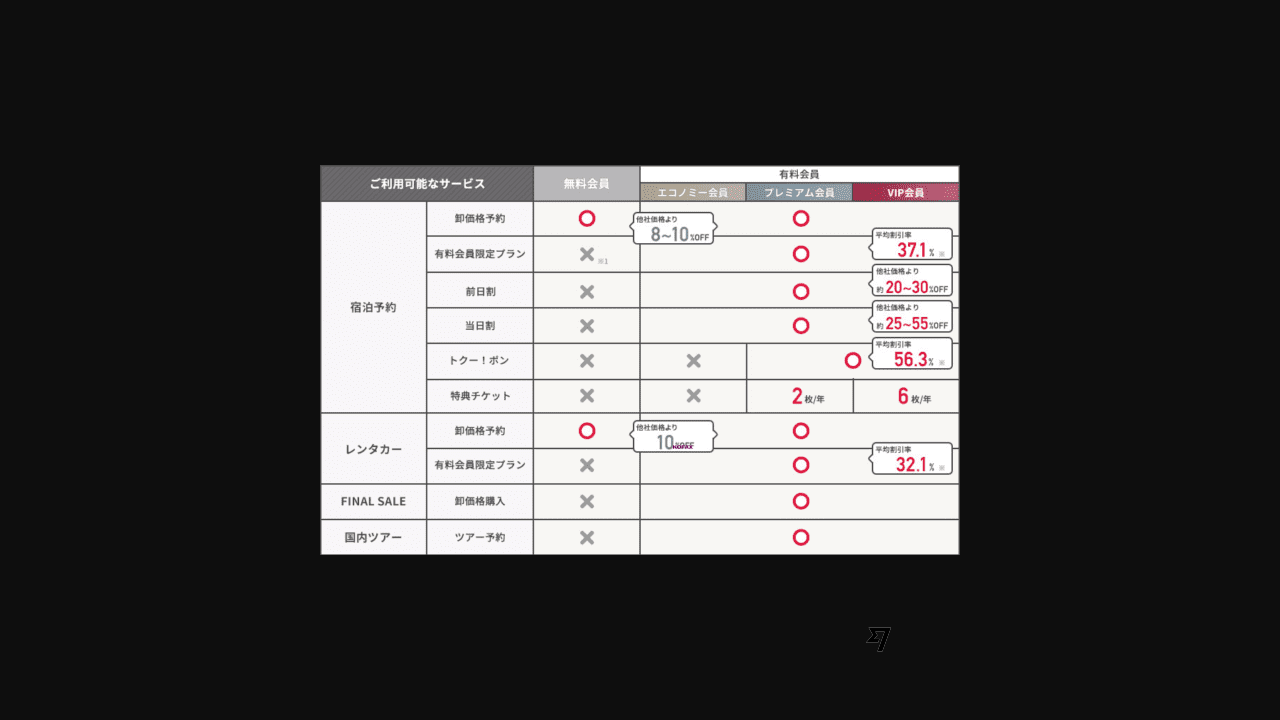 The width and height of the screenshot is (1280, 720). What do you see at coordinates (878, 639) in the screenshot?
I see `open the Wise money transfer app` at bounding box center [878, 639].